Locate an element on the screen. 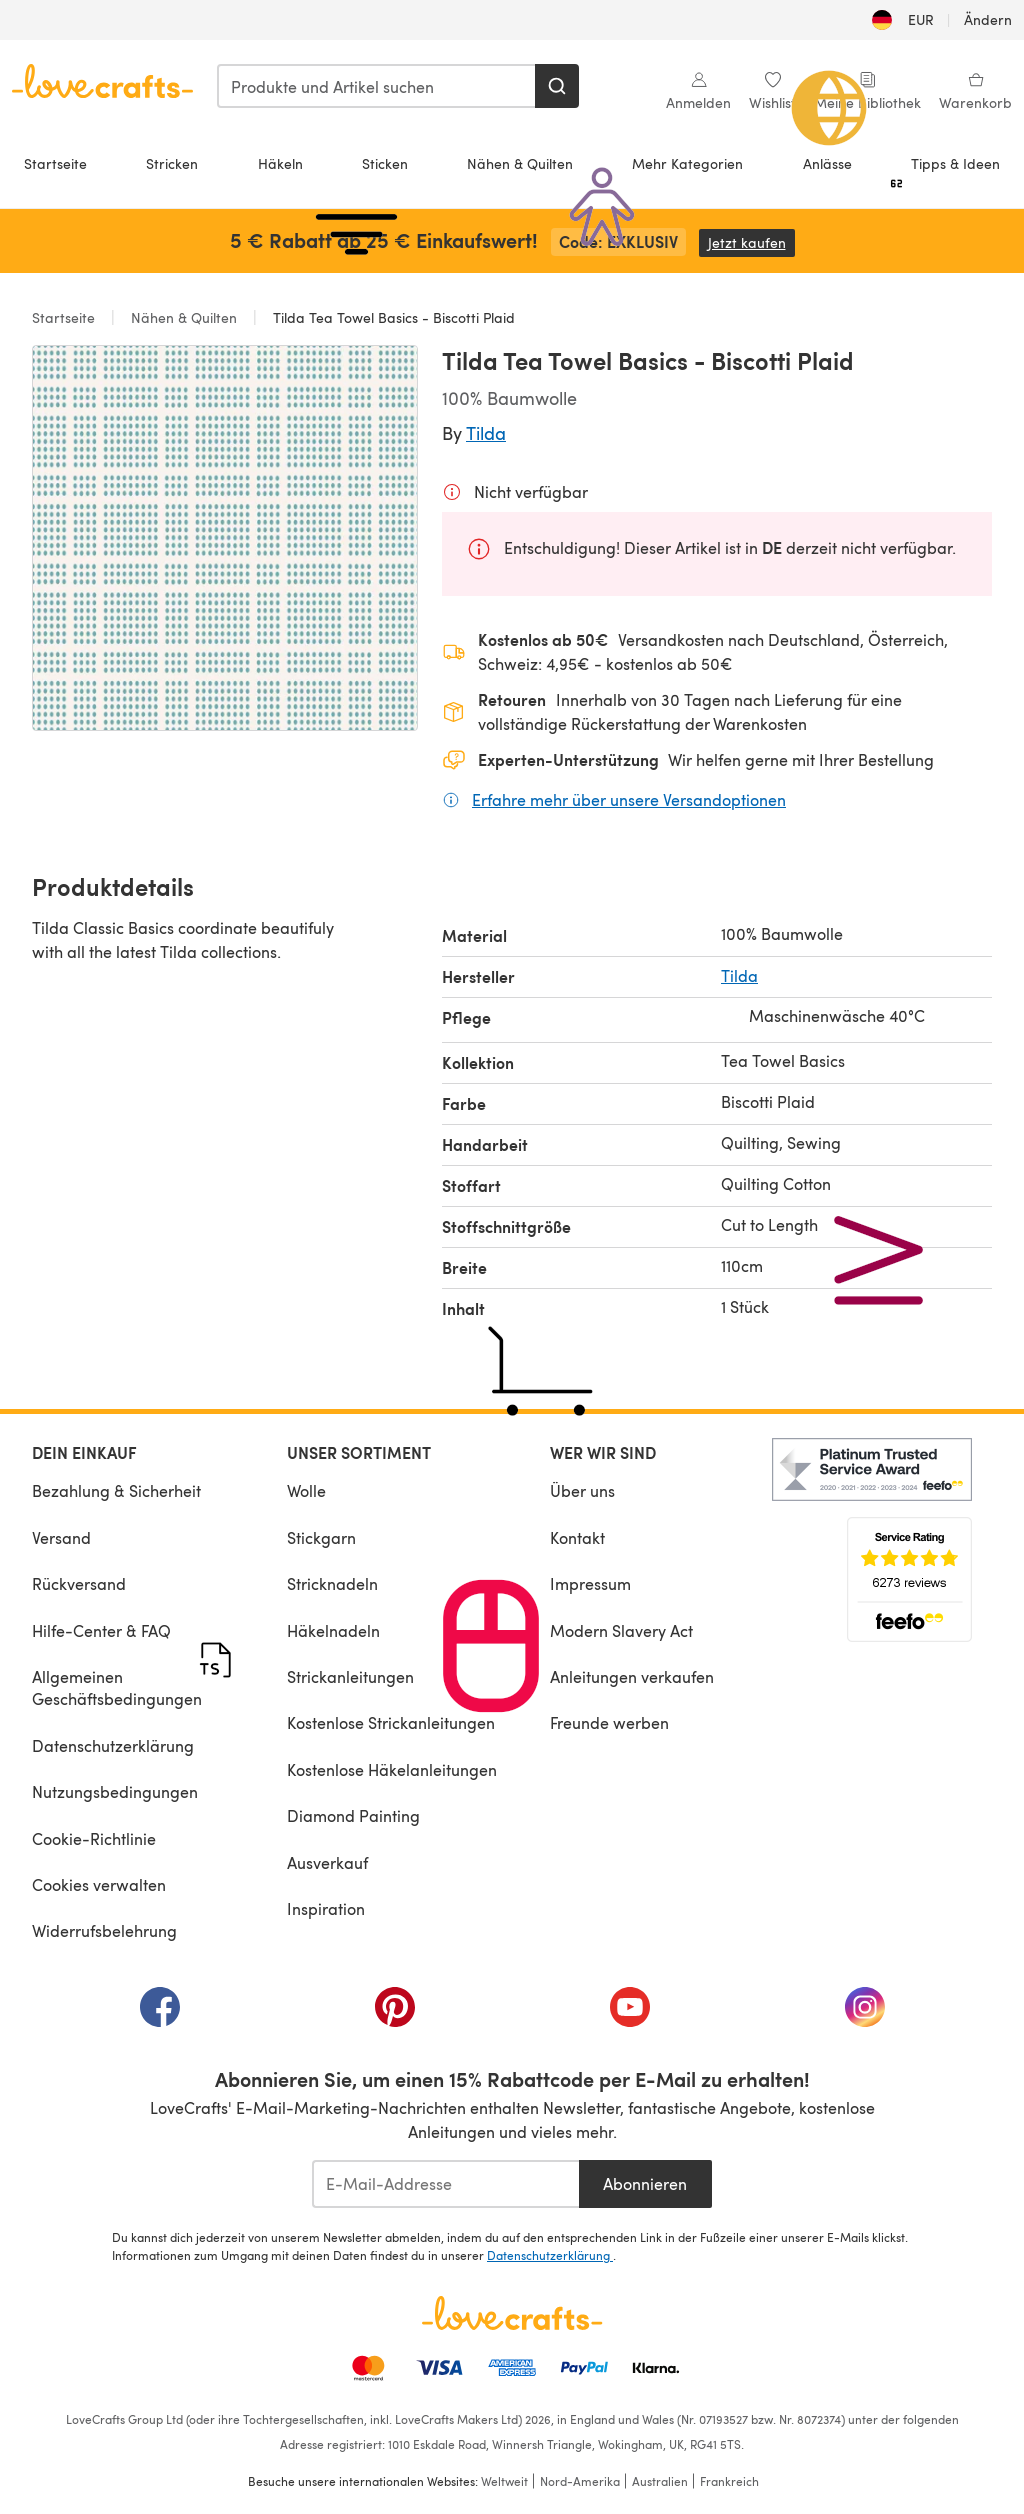 The image size is (1024, 2514). indicates mouse input device connected is located at coordinates (491, 1646).